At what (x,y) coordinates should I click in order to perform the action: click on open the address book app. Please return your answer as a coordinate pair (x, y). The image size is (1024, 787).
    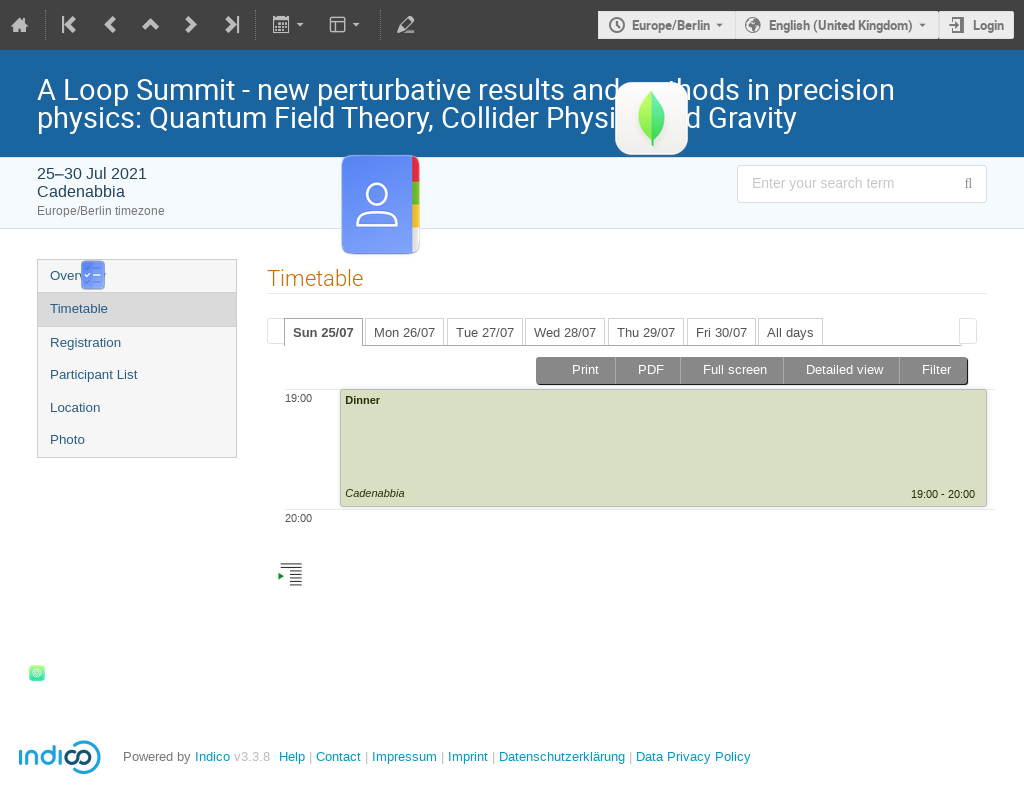
    Looking at the image, I should click on (380, 204).